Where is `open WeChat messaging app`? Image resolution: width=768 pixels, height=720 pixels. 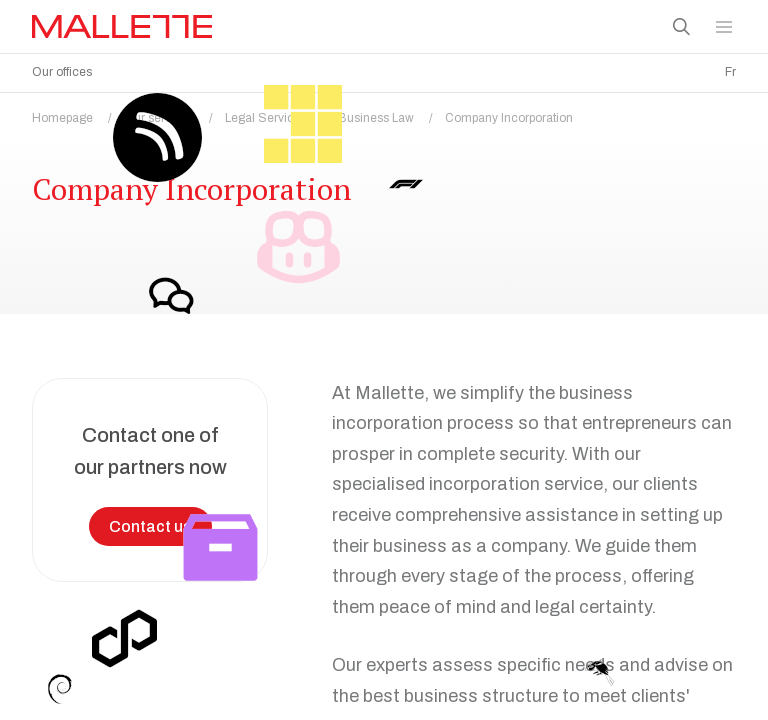
open WeChat messaging app is located at coordinates (171, 295).